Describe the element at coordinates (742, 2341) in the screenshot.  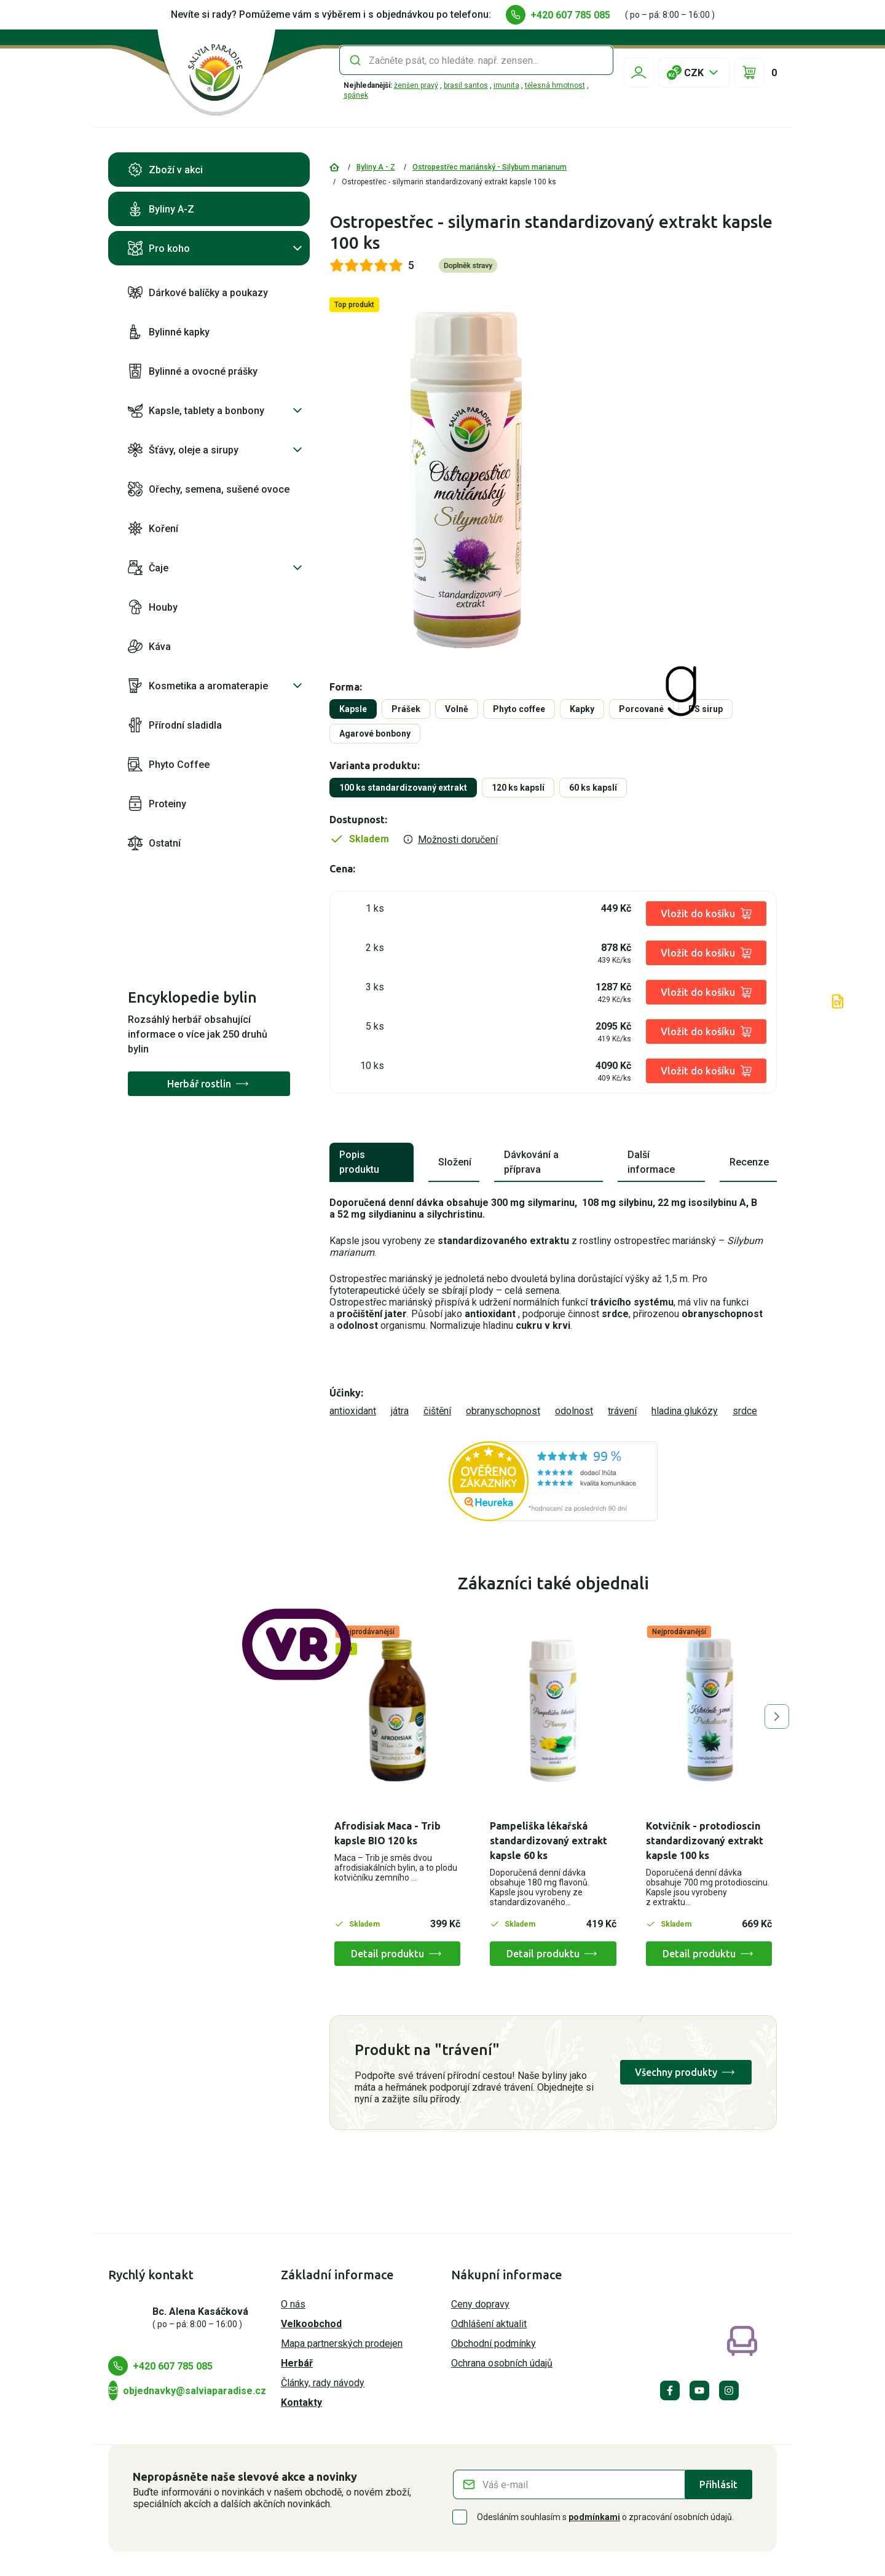
I see `browse furniture or home decor items` at that location.